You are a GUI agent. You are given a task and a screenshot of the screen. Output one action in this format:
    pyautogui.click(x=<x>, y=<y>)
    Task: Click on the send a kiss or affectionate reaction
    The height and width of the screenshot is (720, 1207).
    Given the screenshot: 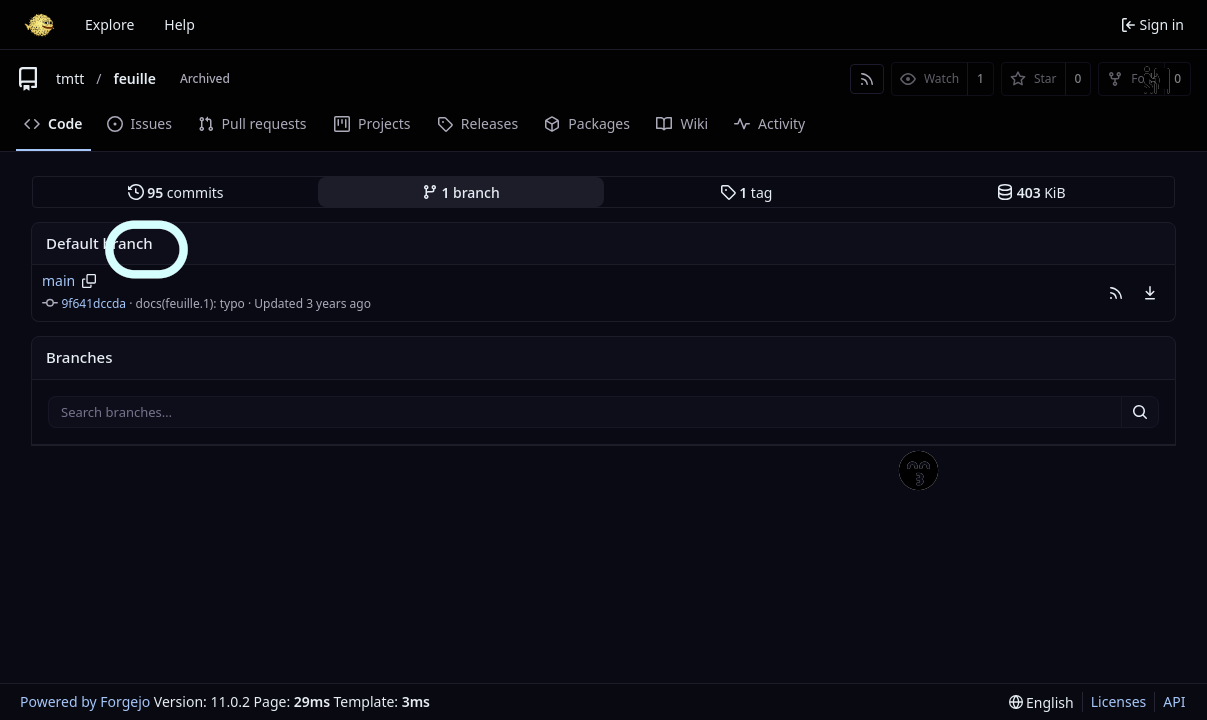 What is the action you would take?
    pyautogui.click(x=918, y=470)
    